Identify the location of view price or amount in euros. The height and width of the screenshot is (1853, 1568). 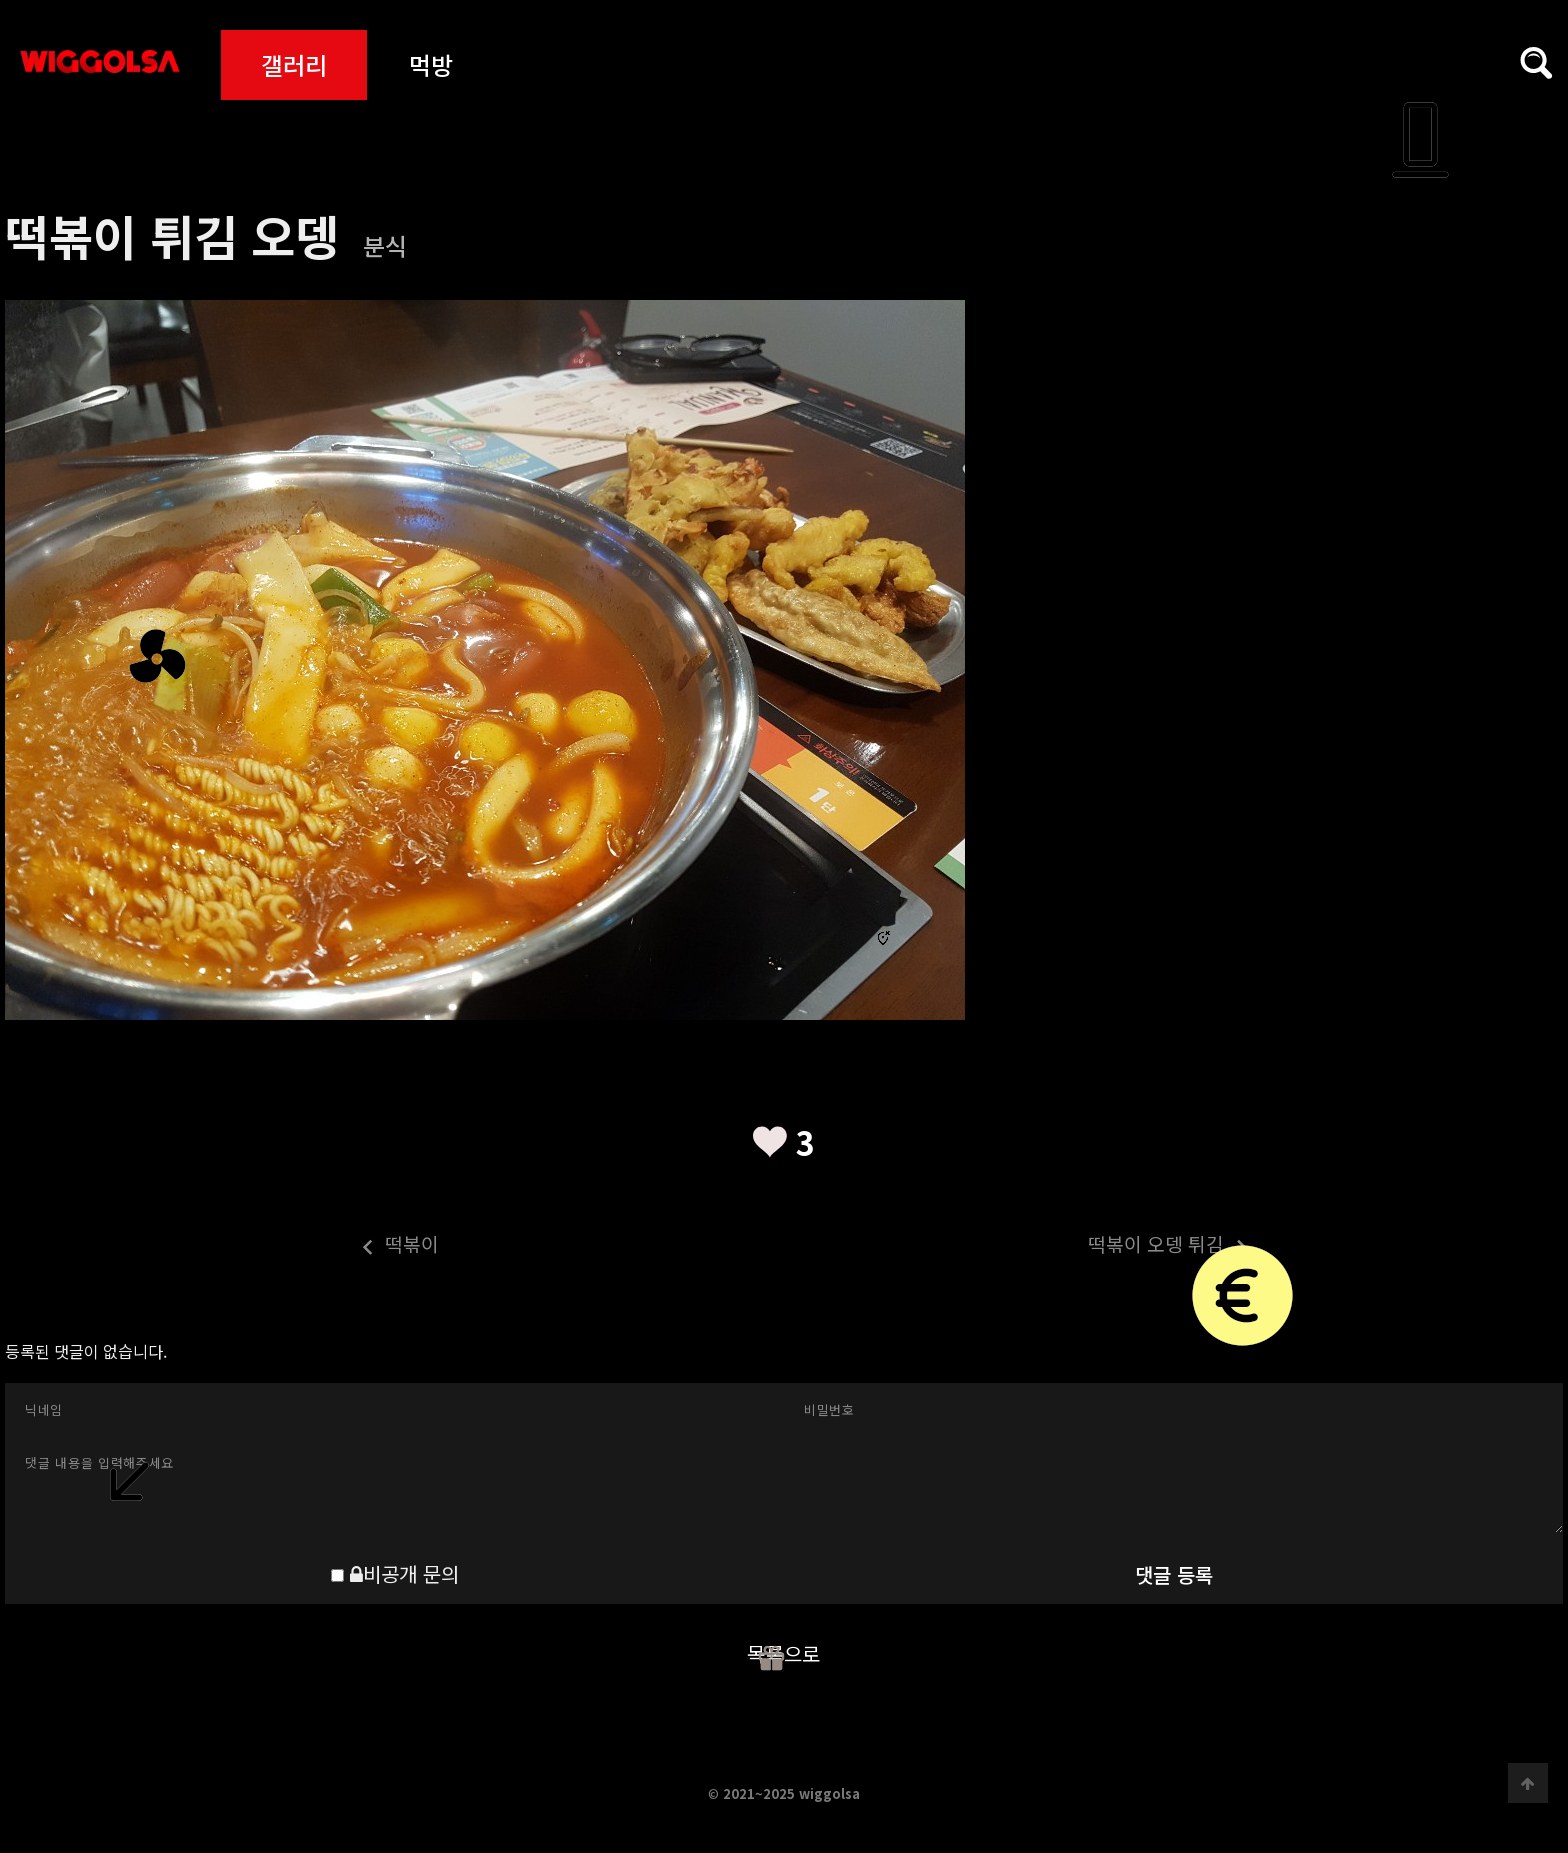
(1242, 1295).